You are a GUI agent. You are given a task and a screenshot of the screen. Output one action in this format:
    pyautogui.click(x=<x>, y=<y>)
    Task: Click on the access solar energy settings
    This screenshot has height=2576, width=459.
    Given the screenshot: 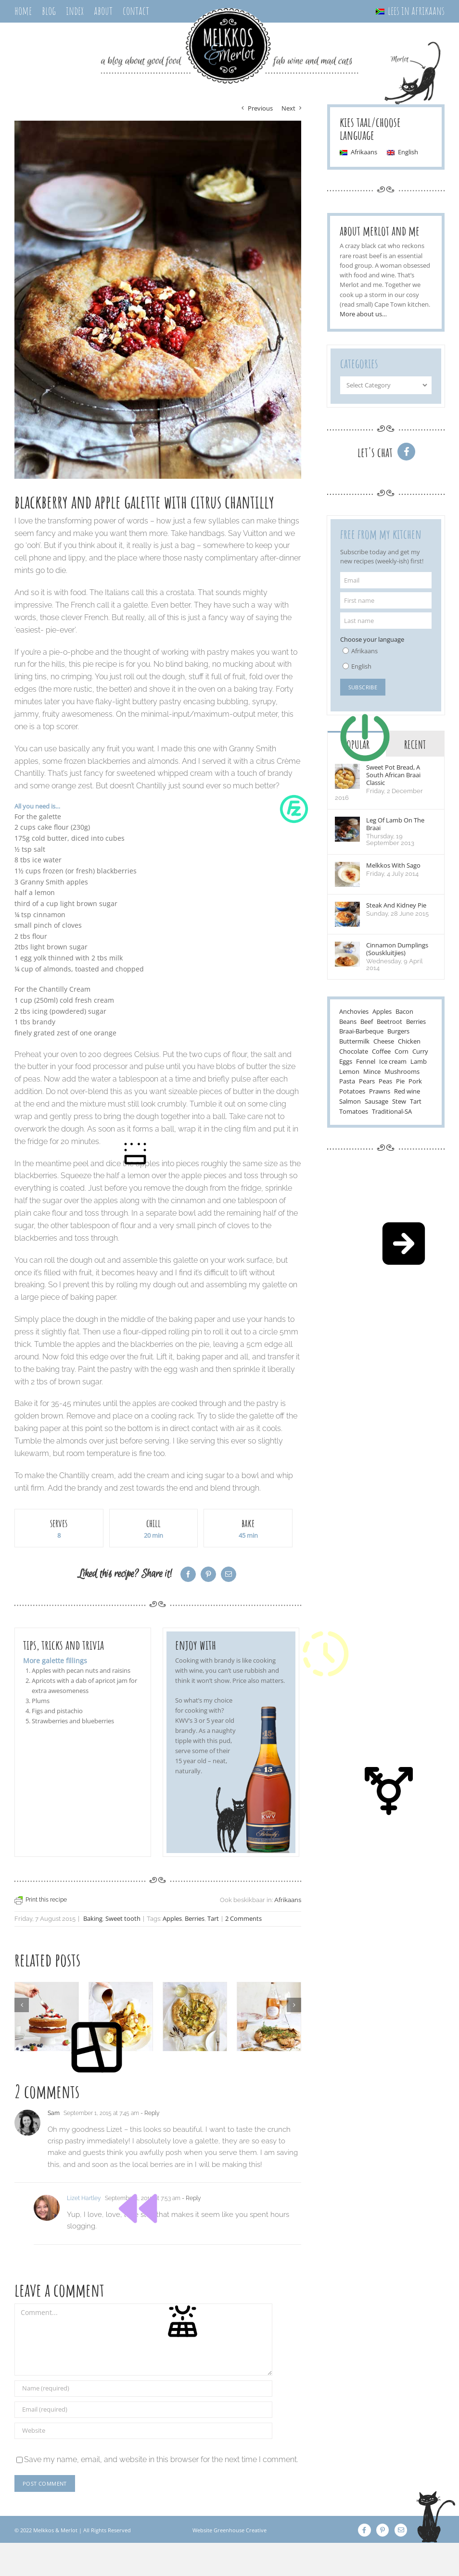 What is the action you would take?
    pyautogui.click(x=182, y=2322)
    